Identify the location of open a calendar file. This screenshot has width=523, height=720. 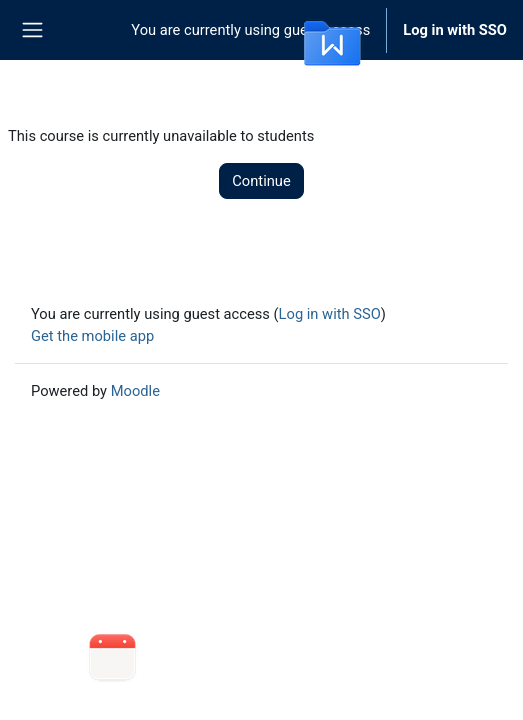
(112, 657).